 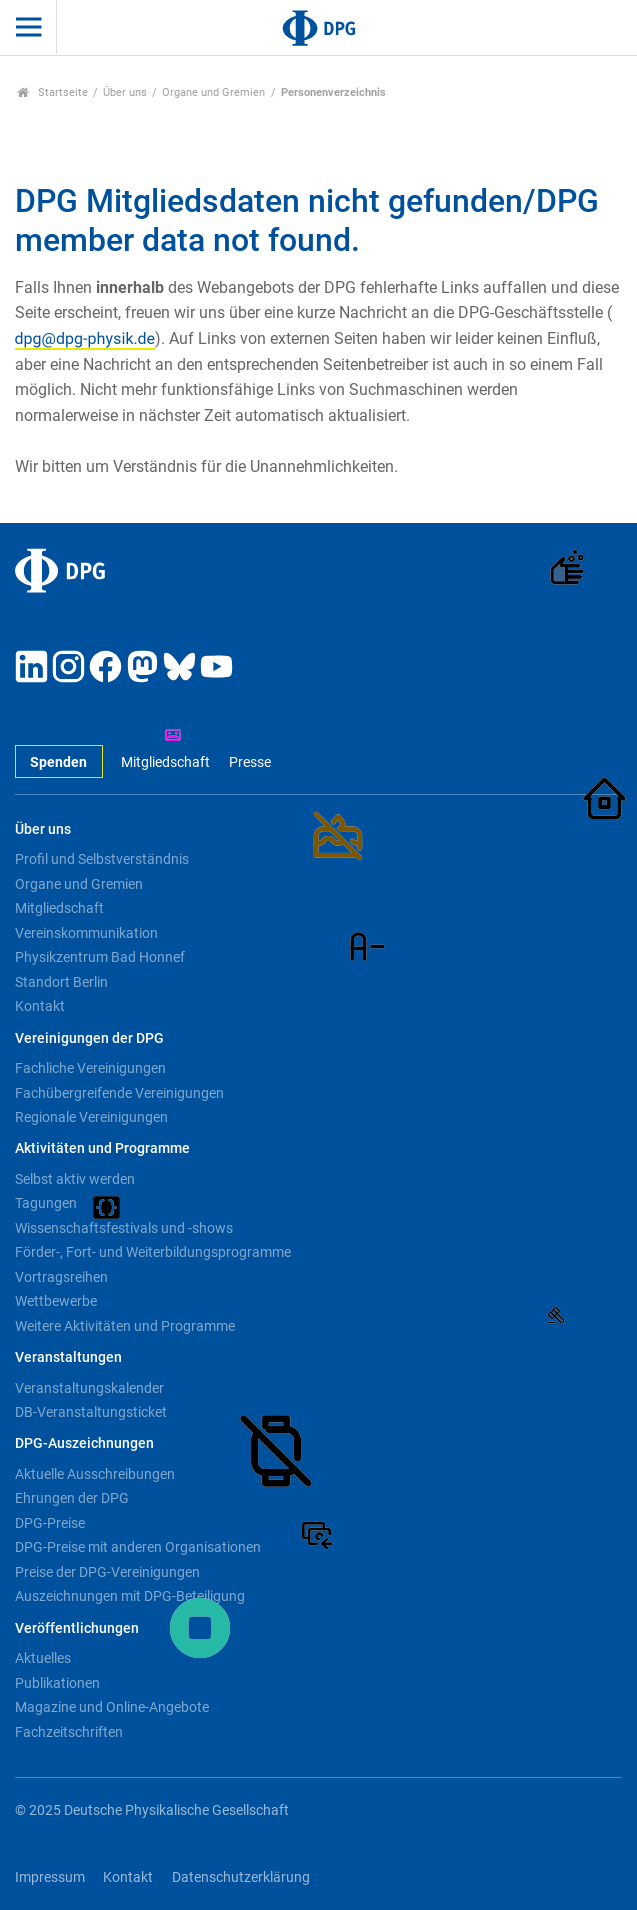 I want to click on decrease font size, so click(x=366, y=946).